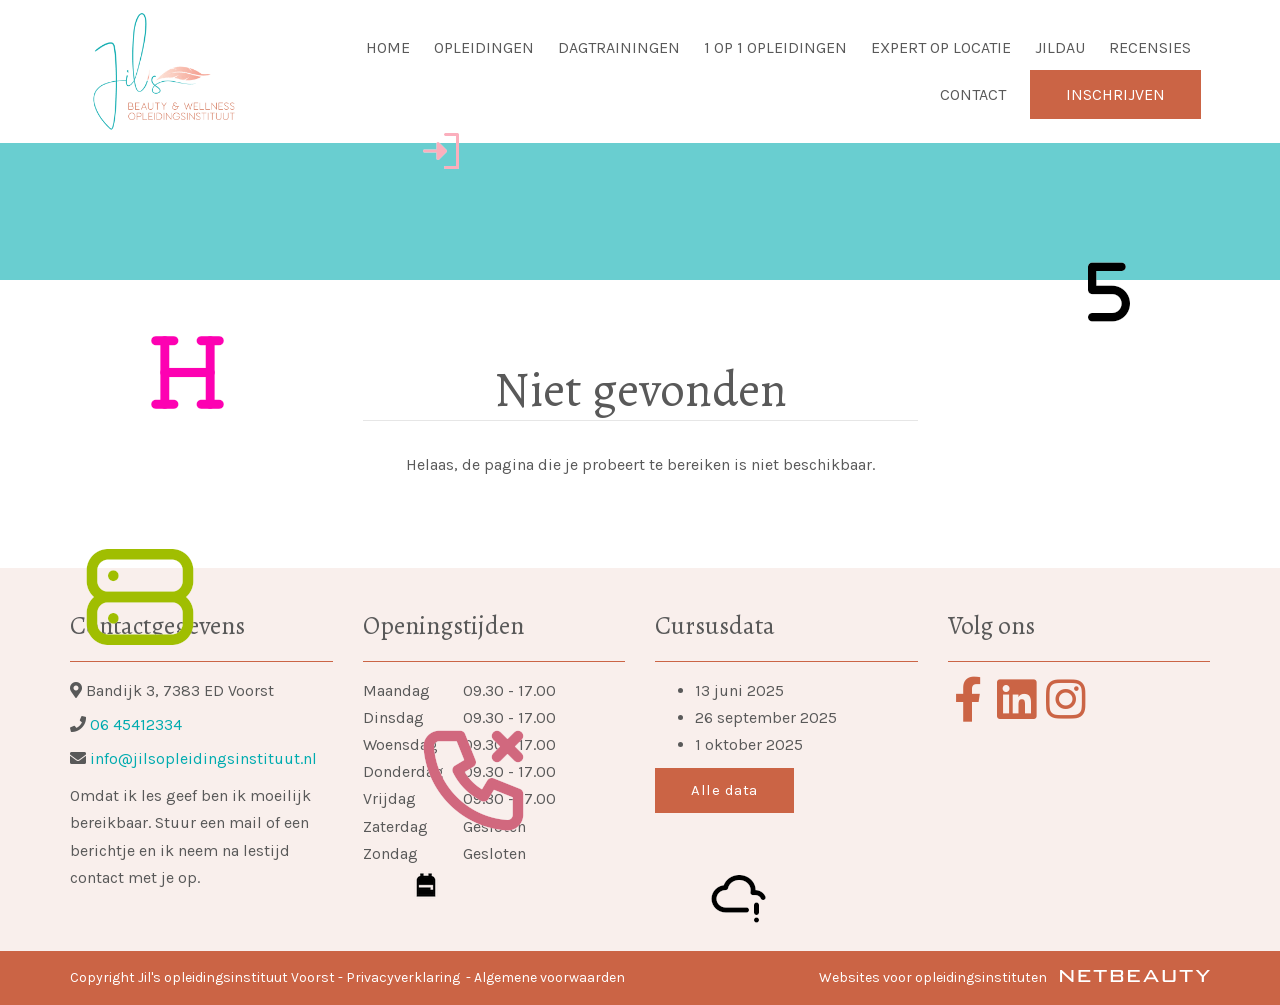  What do you see at coordinates (140, 597) in the screenshot?
I see `view server status` at bounding box center [140, 597].